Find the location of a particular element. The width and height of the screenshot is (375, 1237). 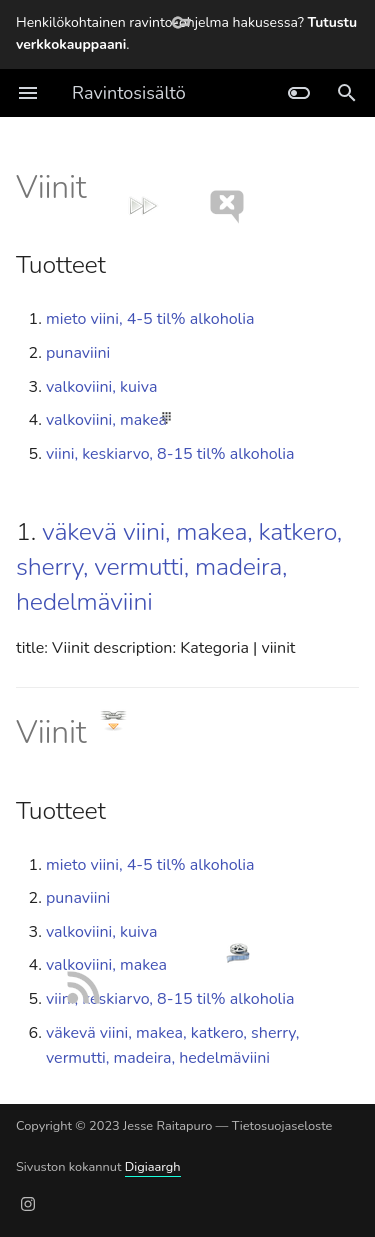

insert a hyperlink into content is located at coordinates (113, 717).